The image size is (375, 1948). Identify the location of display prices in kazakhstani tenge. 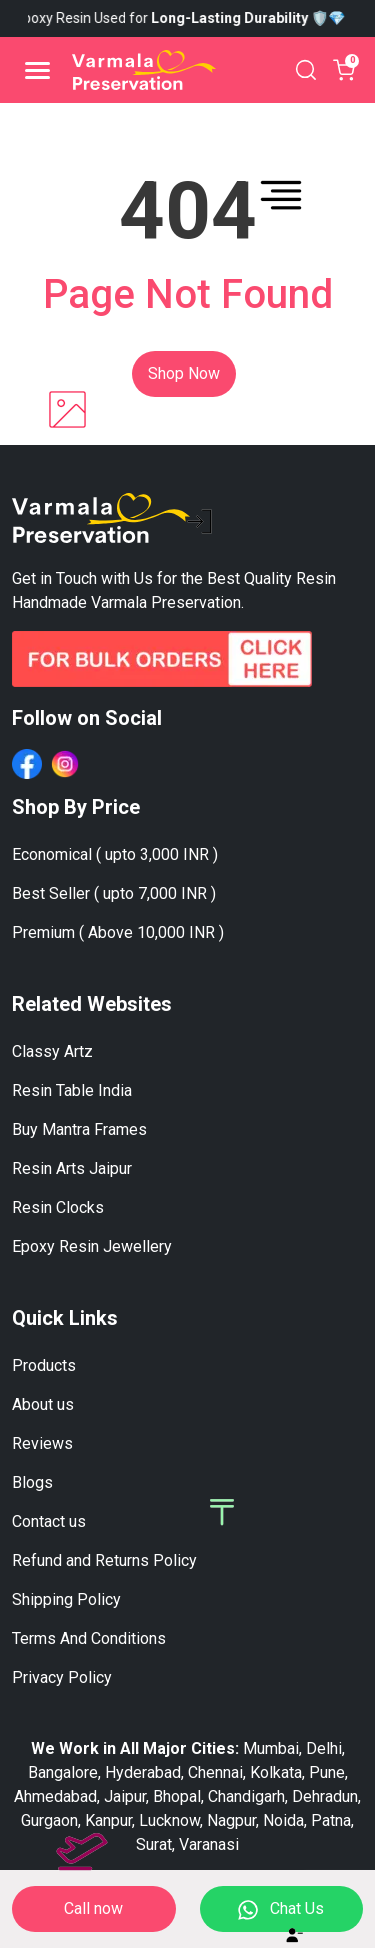
(222, 1511).